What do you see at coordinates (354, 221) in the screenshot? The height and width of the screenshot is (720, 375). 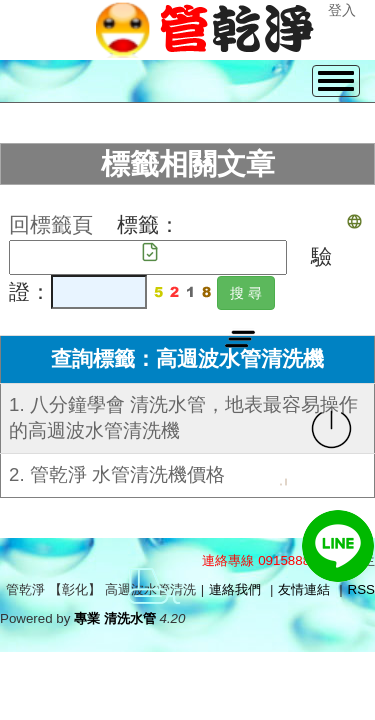 I see `switch to global or worldwide view` at bounding box center [354, 221].